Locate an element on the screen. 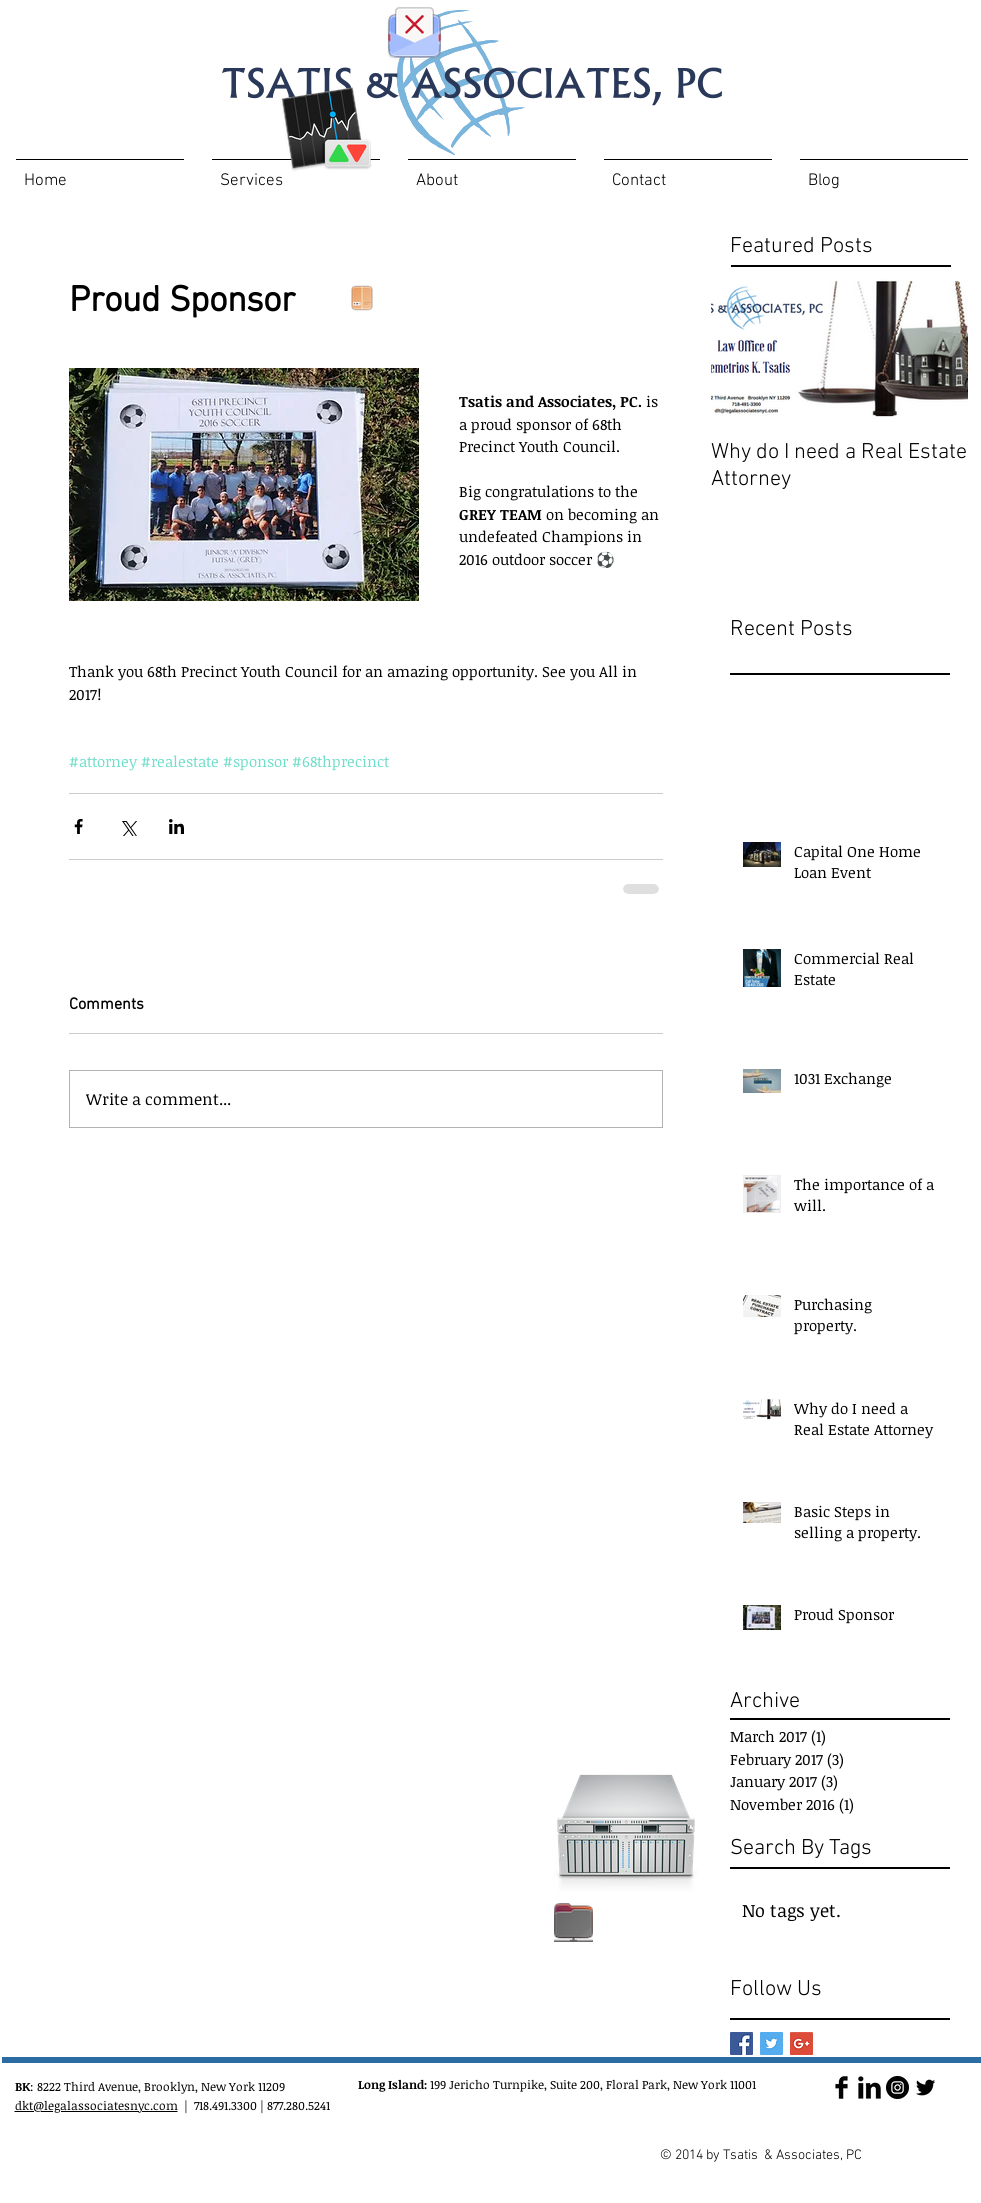 Image resolution: width=981 pixels, height=2203 pixels. access stocks preferences or settings is located at coordinates (326, 128).